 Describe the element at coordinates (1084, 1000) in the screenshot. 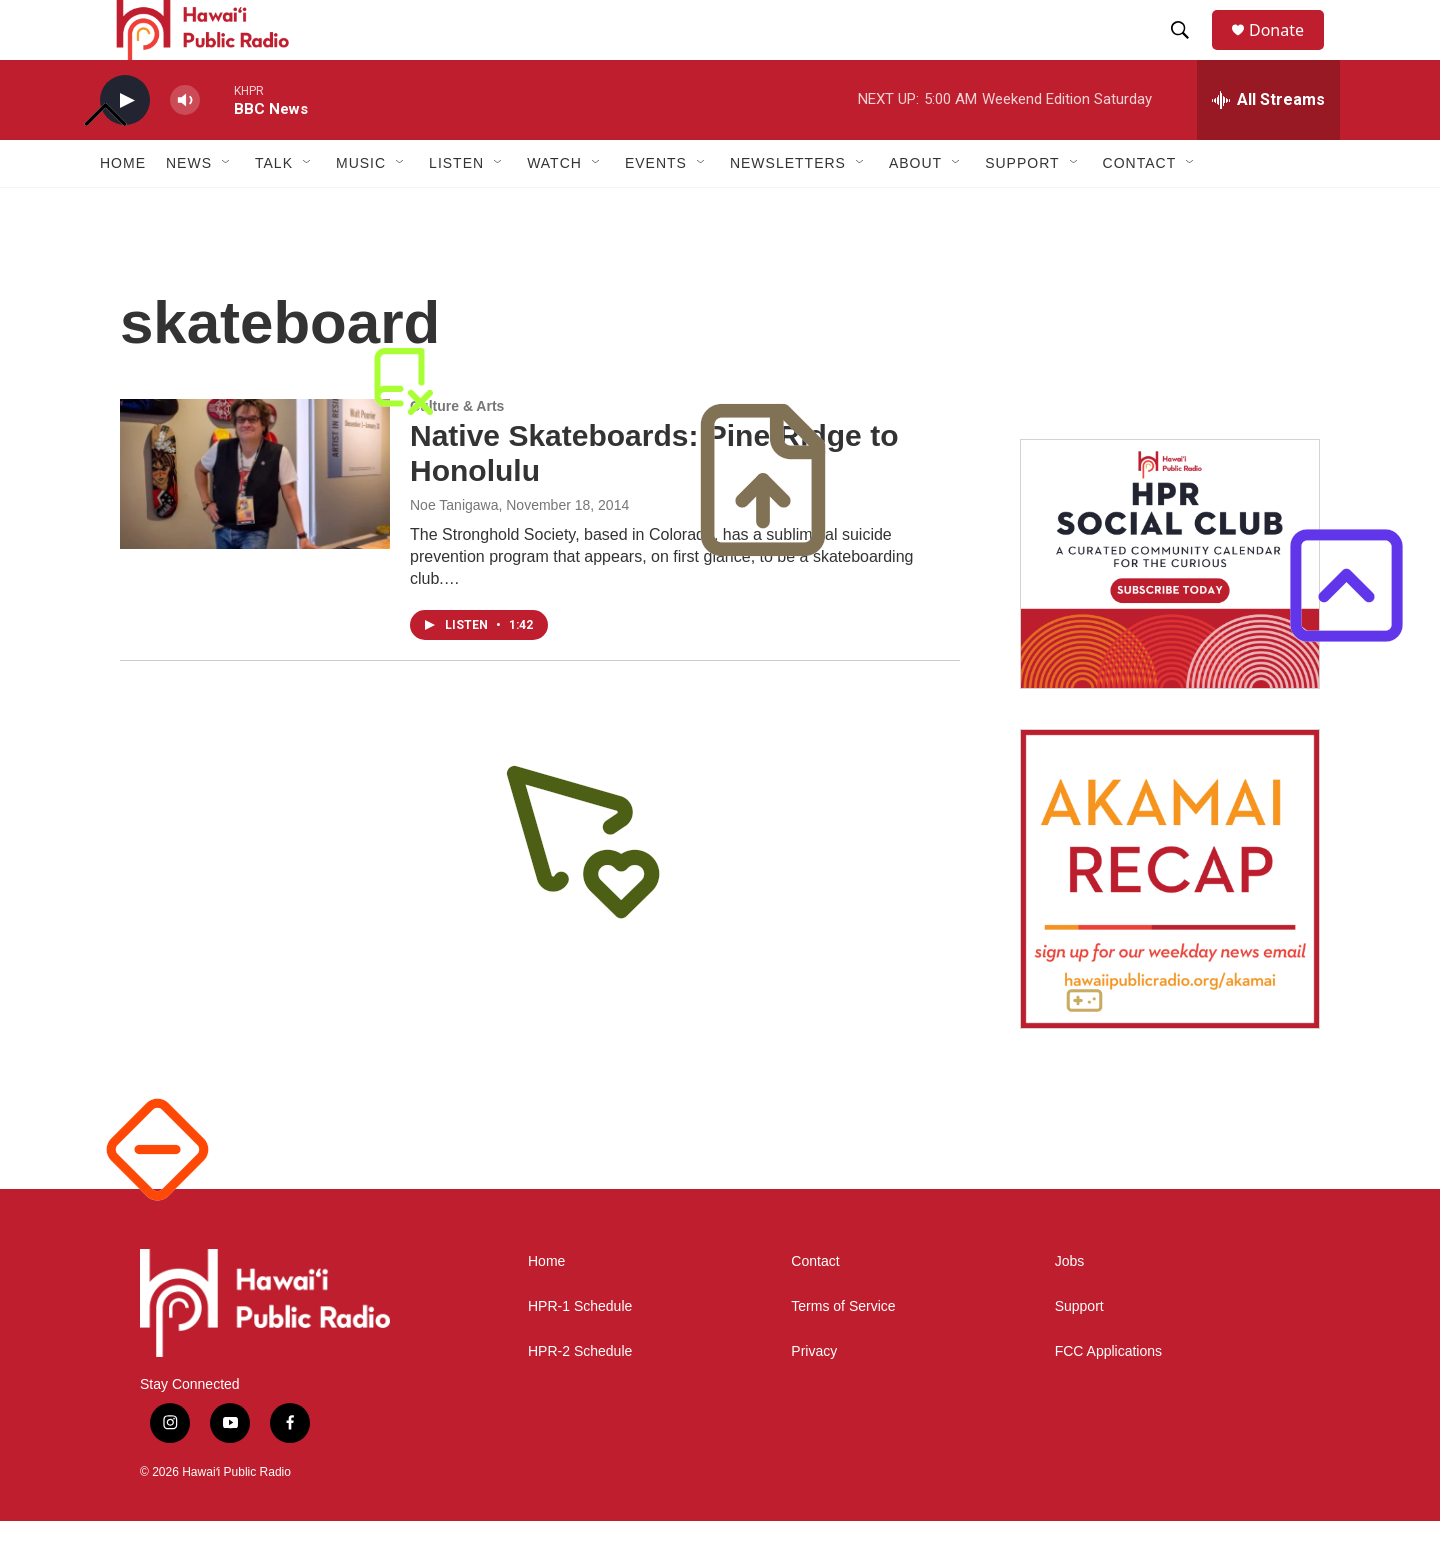

I see `access gaming features or settings` at that location.